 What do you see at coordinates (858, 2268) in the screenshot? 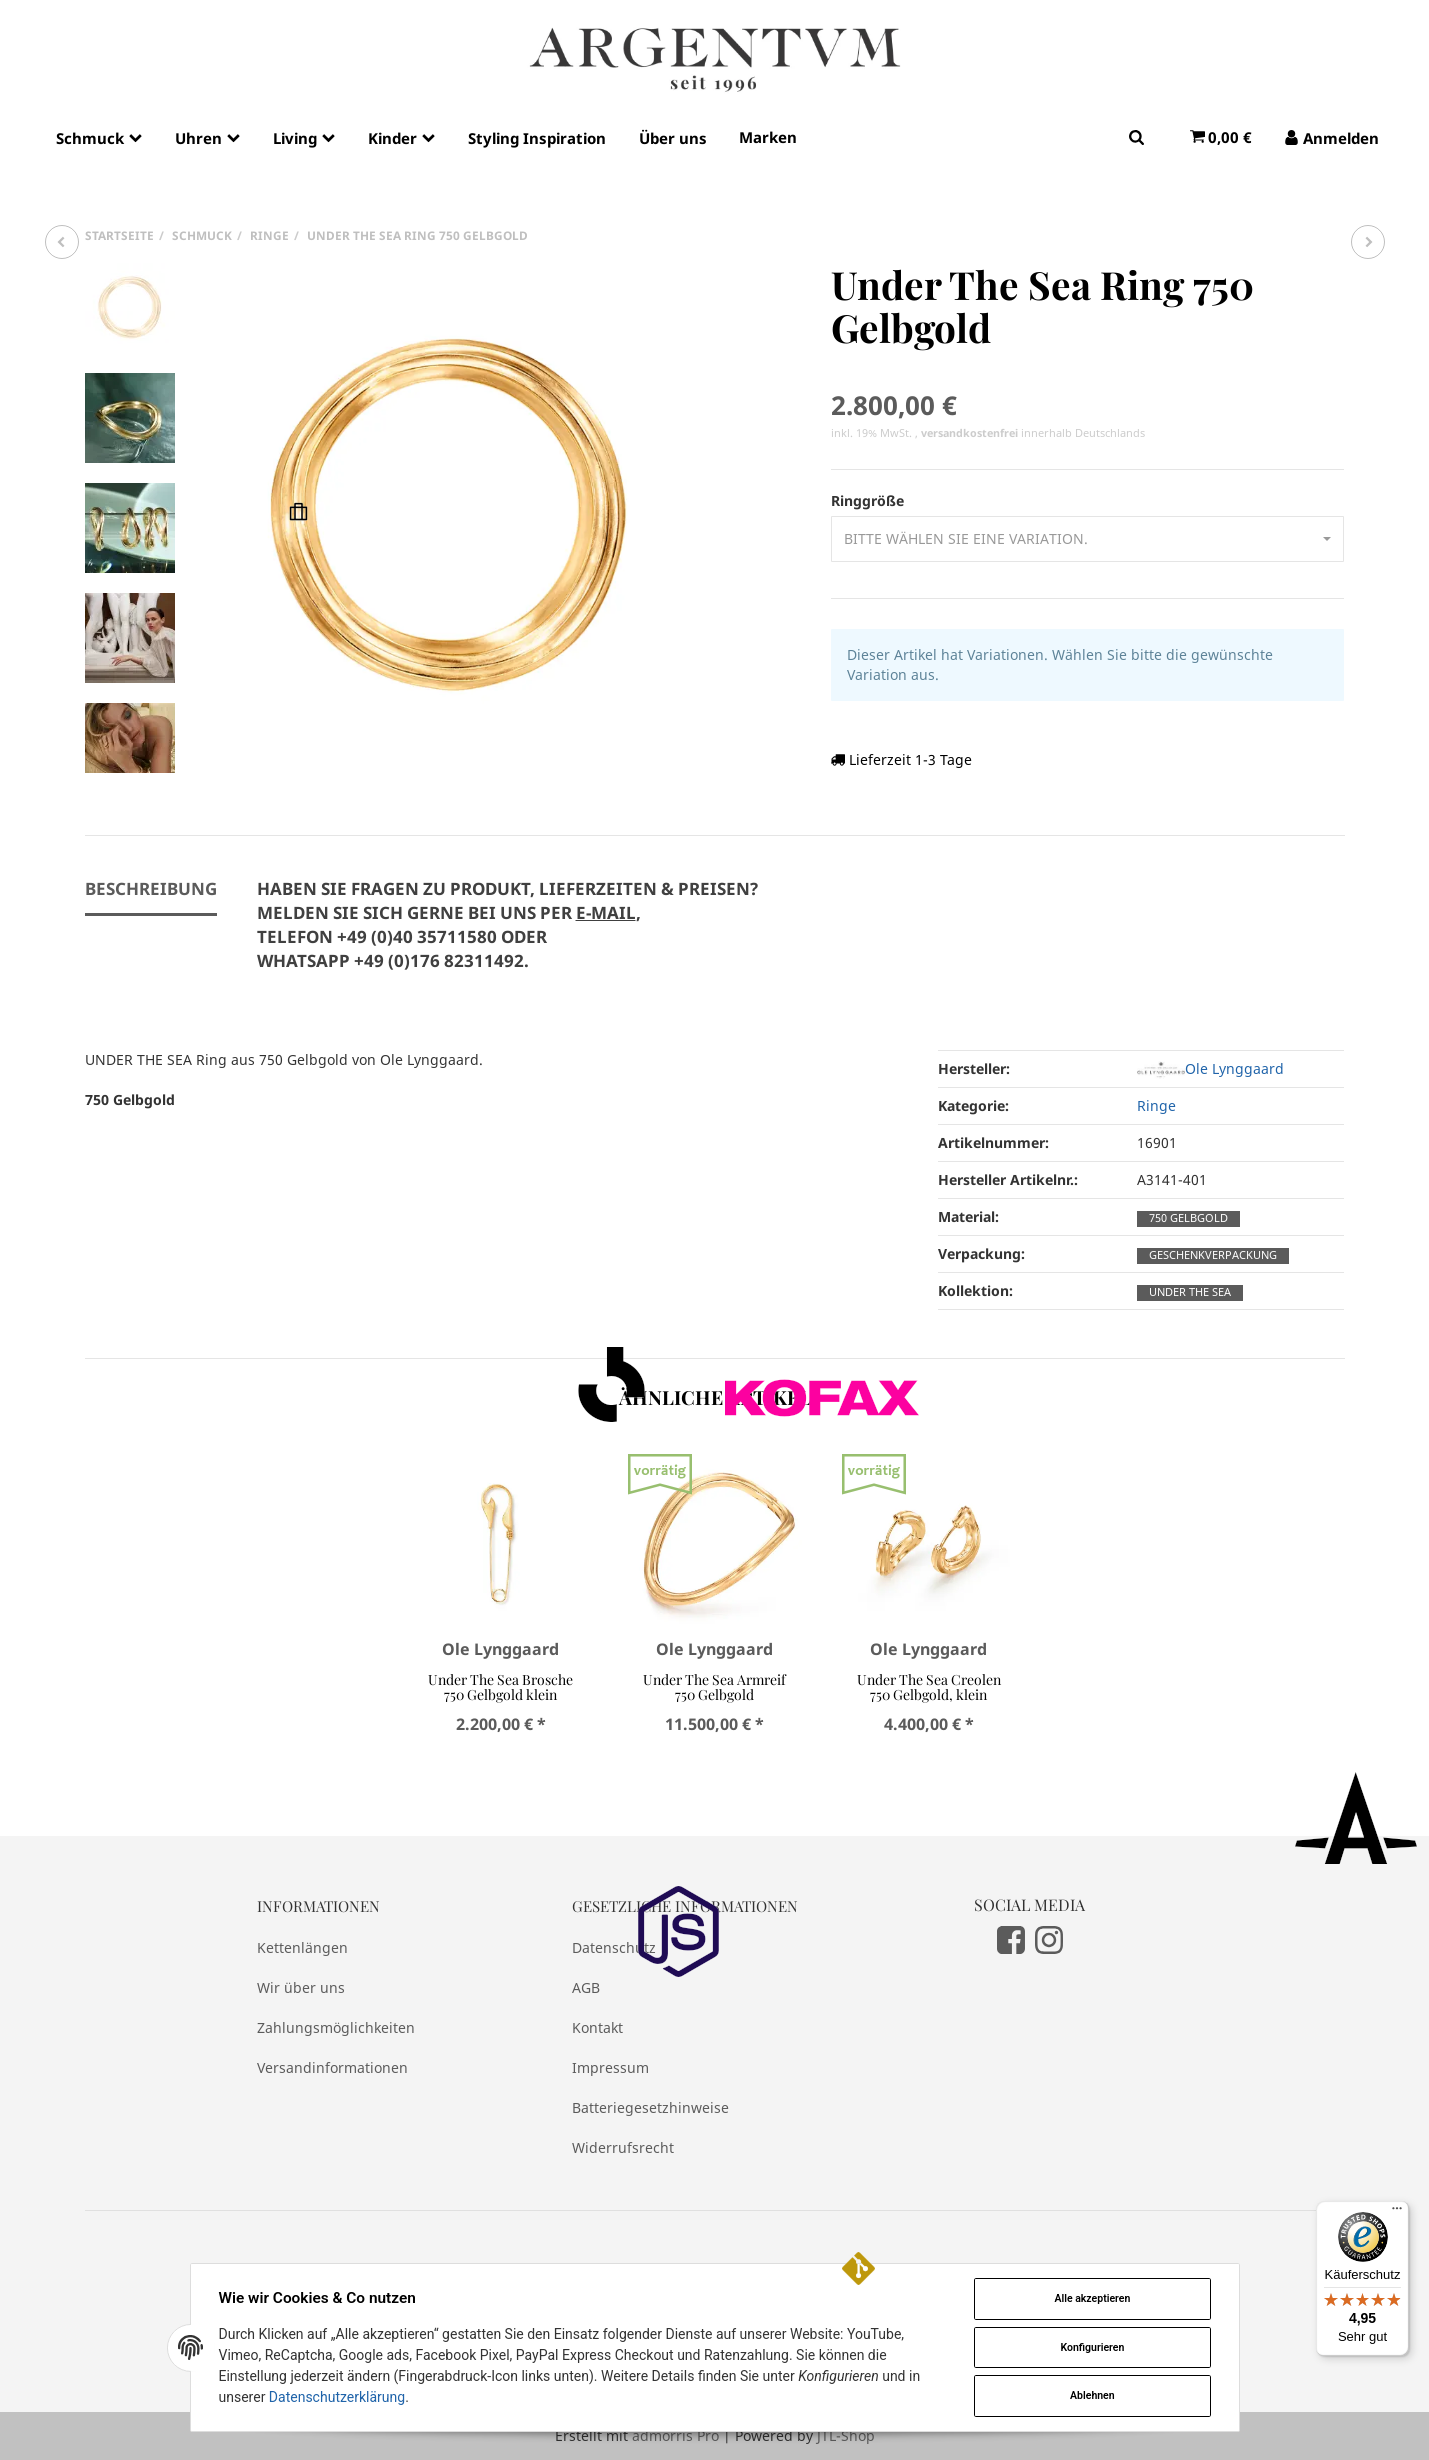
I see `git version control logo` at bounding box center [858, 2268].